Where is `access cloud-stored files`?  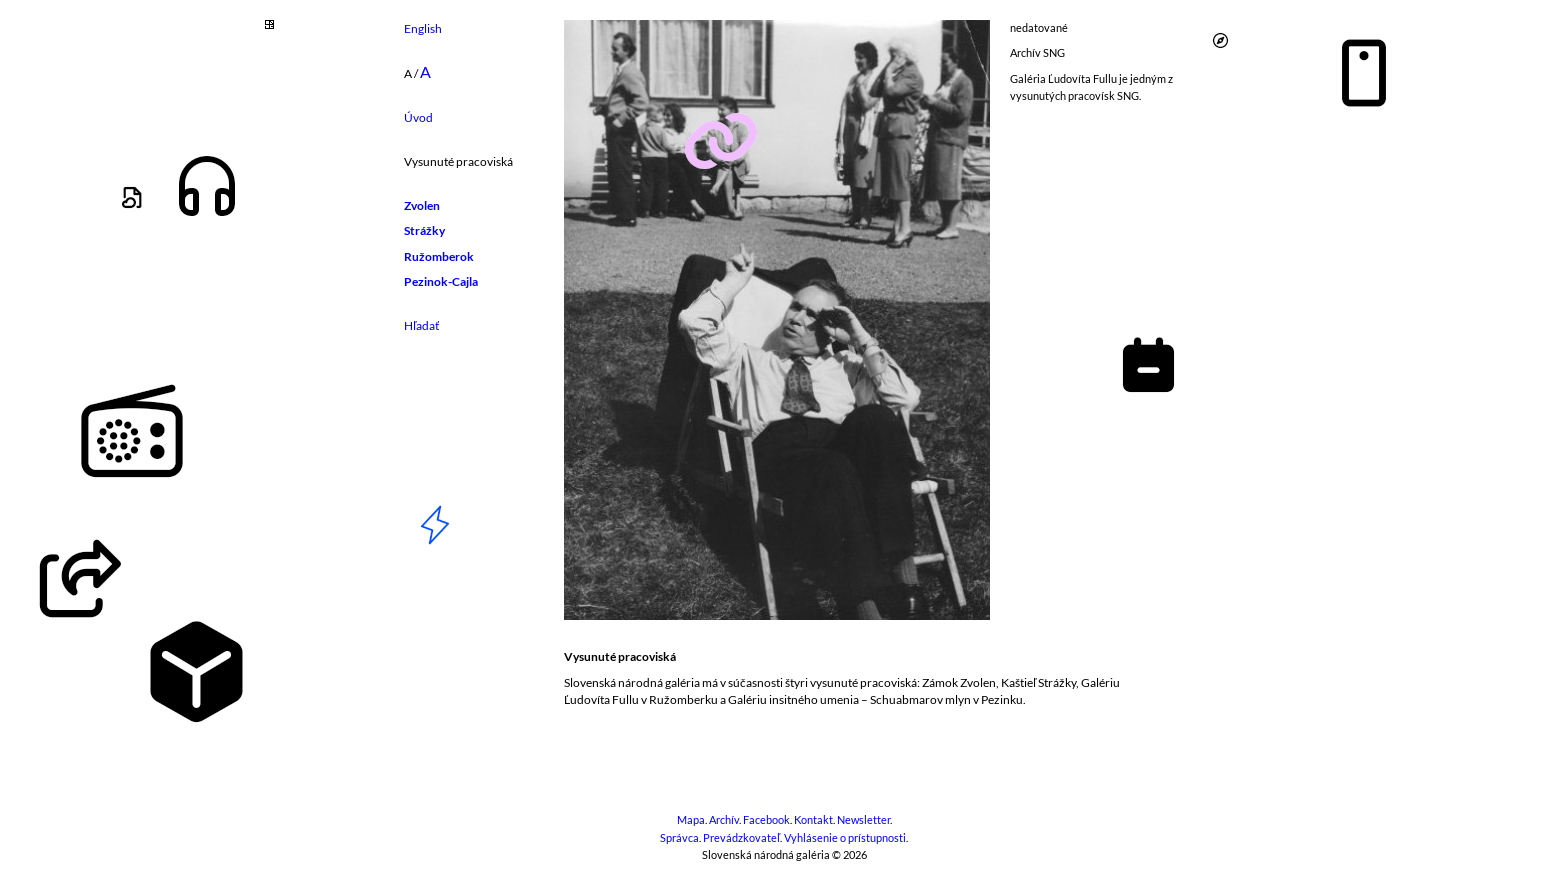 access cloud-stored files is located at coordinates (132, 197).